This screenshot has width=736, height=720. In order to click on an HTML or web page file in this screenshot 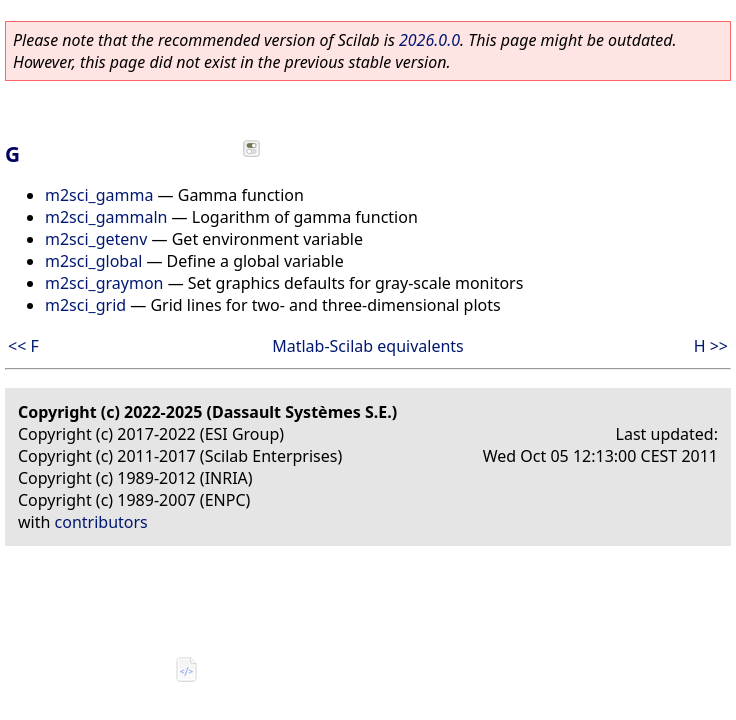, I will do `click(186, 669)`.